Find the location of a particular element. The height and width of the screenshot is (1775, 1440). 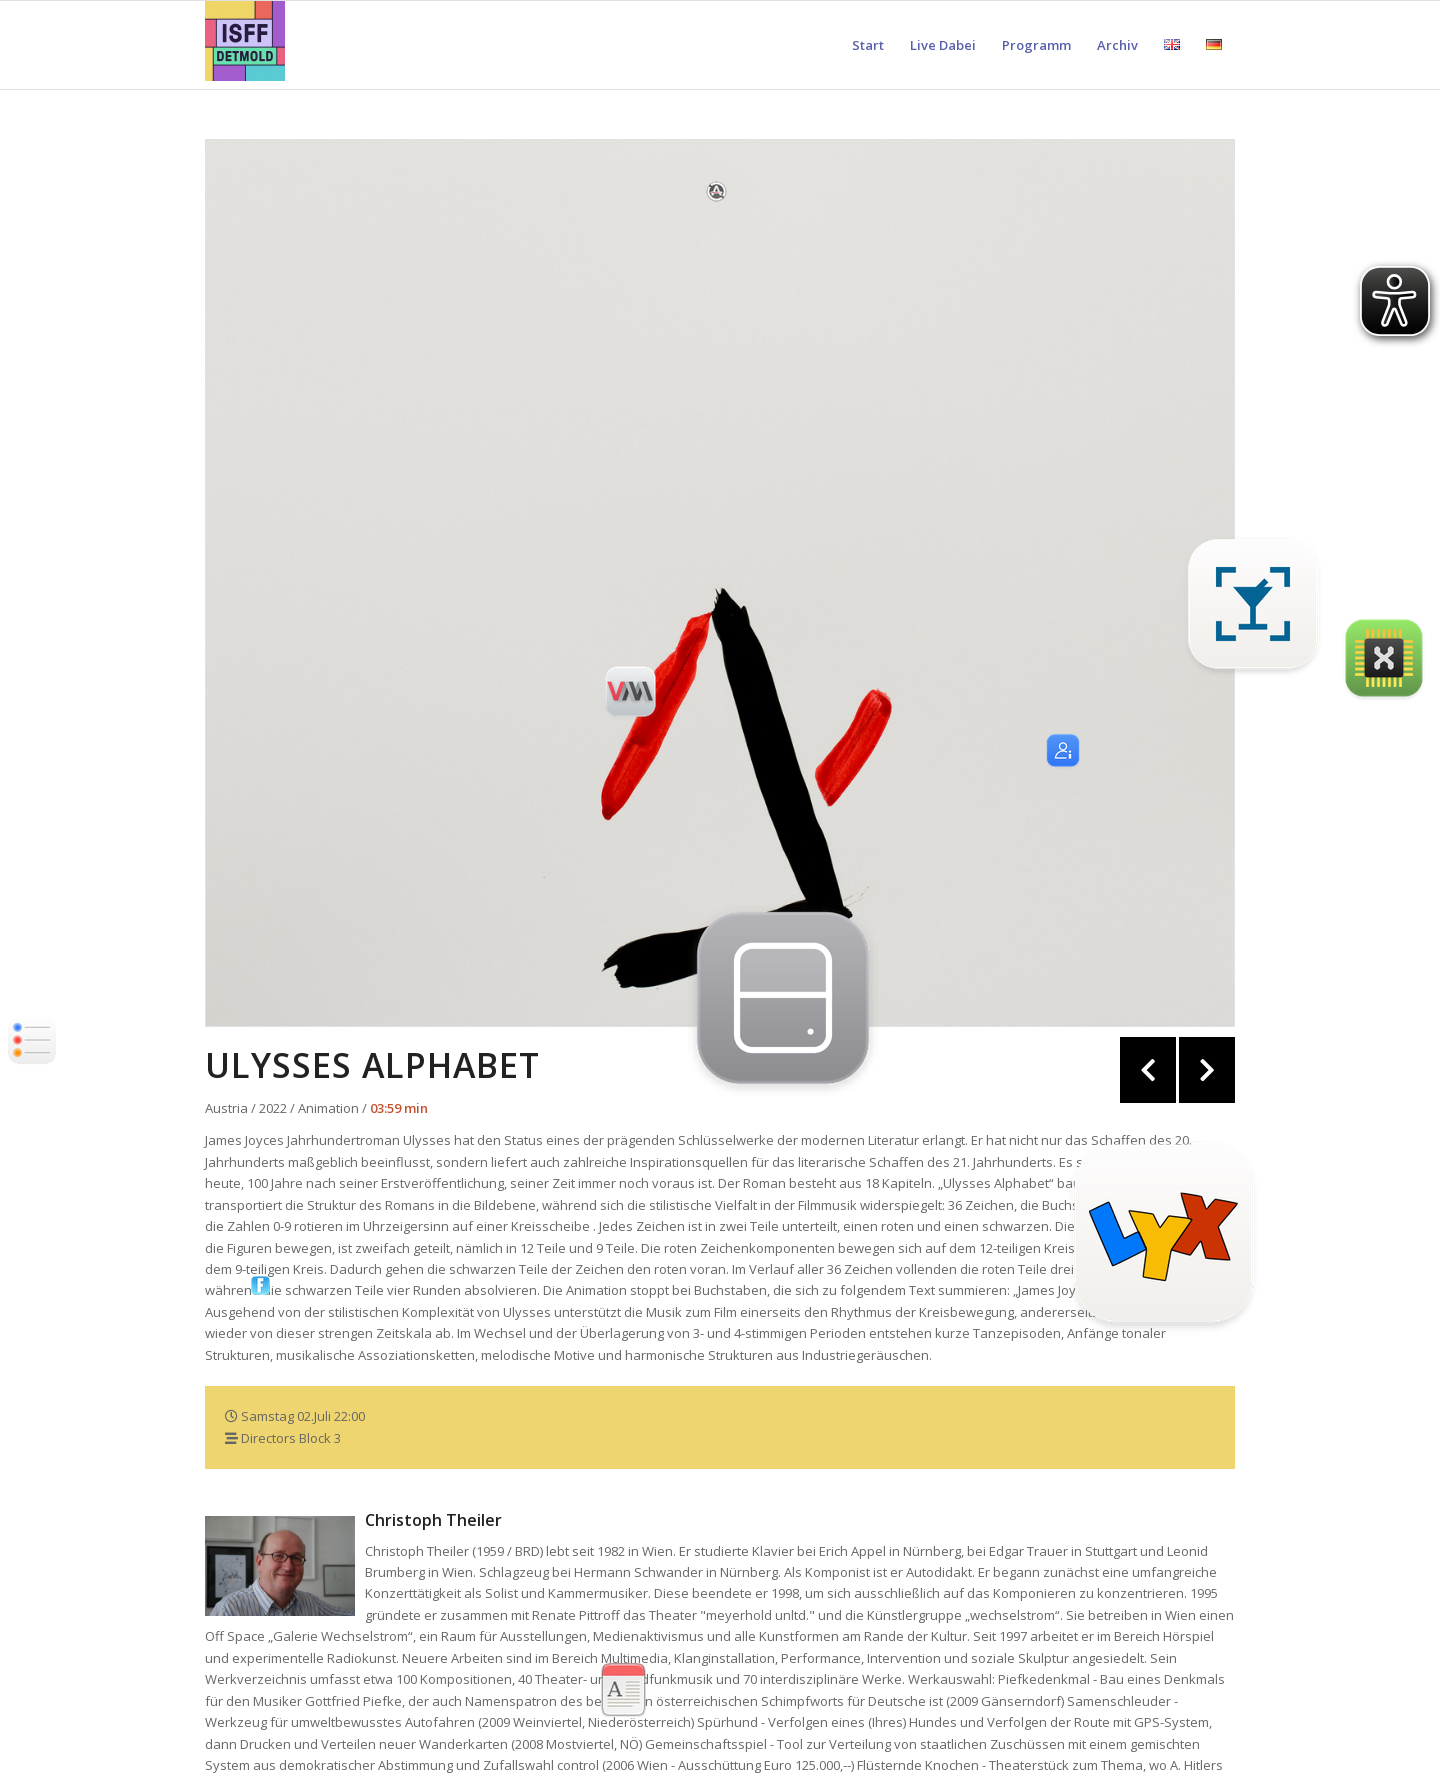

open CPU-X system information app is located at coordinates (1384, 658).